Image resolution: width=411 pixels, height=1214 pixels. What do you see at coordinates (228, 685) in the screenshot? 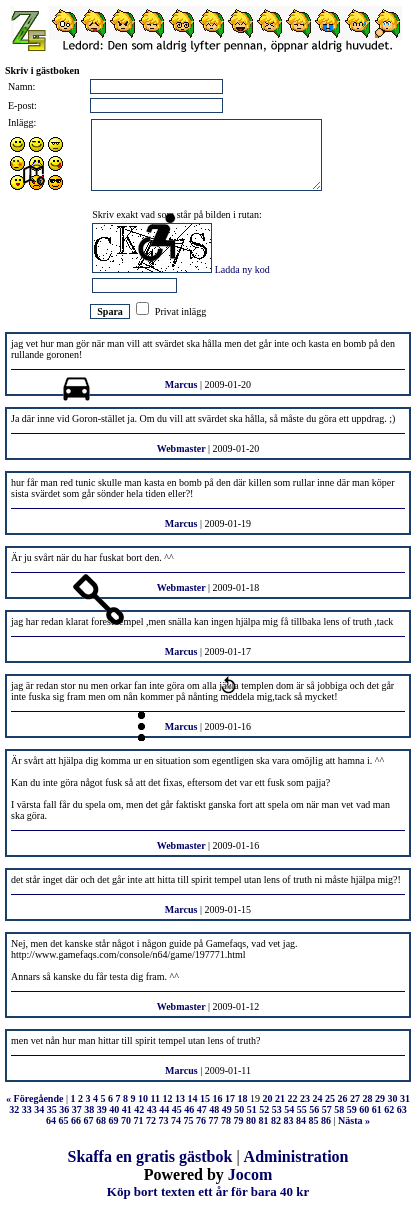
I see `replay the last 10 seconds` at bounding box center [228, 685].